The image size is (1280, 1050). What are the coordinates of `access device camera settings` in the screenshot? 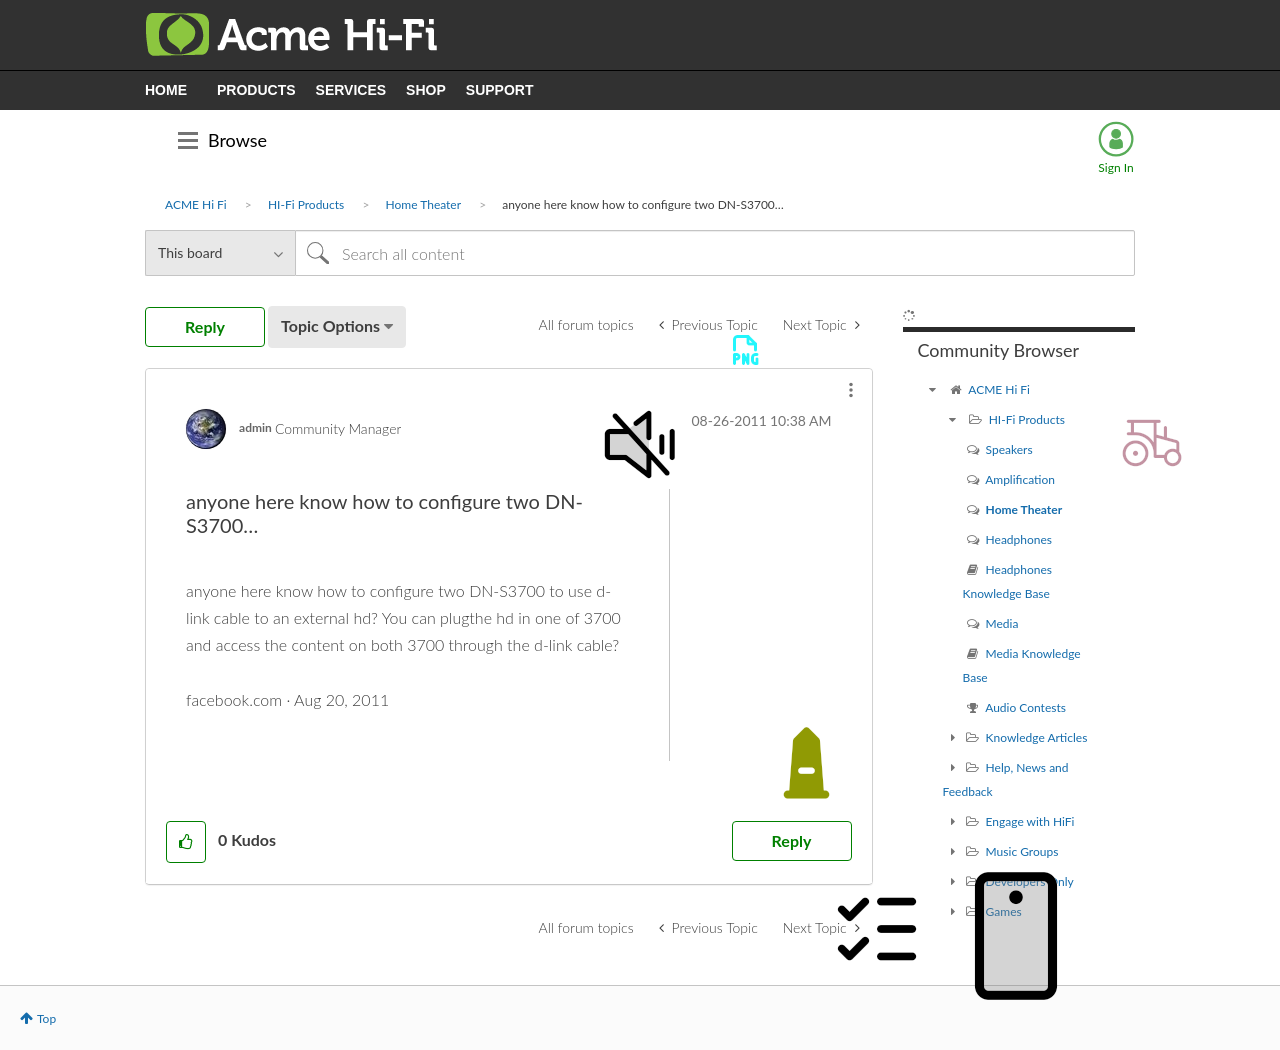 It's located at (1016, 936).